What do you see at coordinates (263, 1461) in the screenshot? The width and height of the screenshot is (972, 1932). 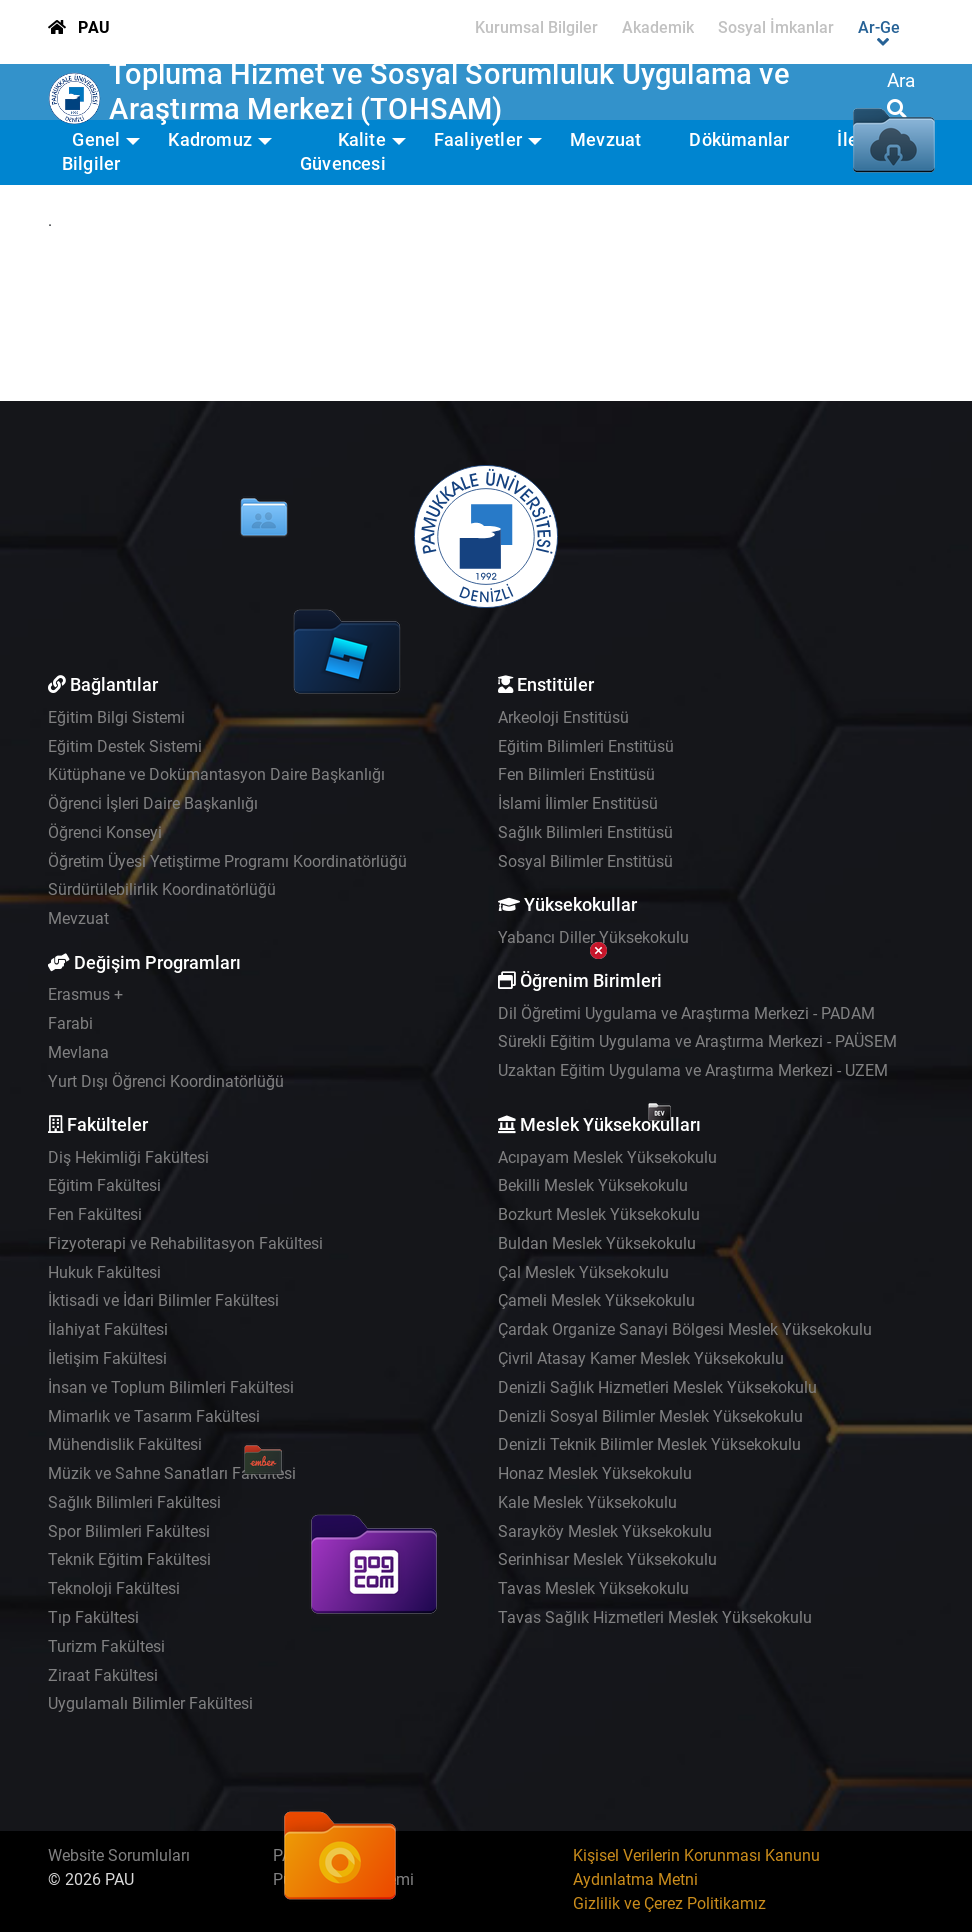 I see `folder containing ember.js project files` at bounding box center [263, 1461].